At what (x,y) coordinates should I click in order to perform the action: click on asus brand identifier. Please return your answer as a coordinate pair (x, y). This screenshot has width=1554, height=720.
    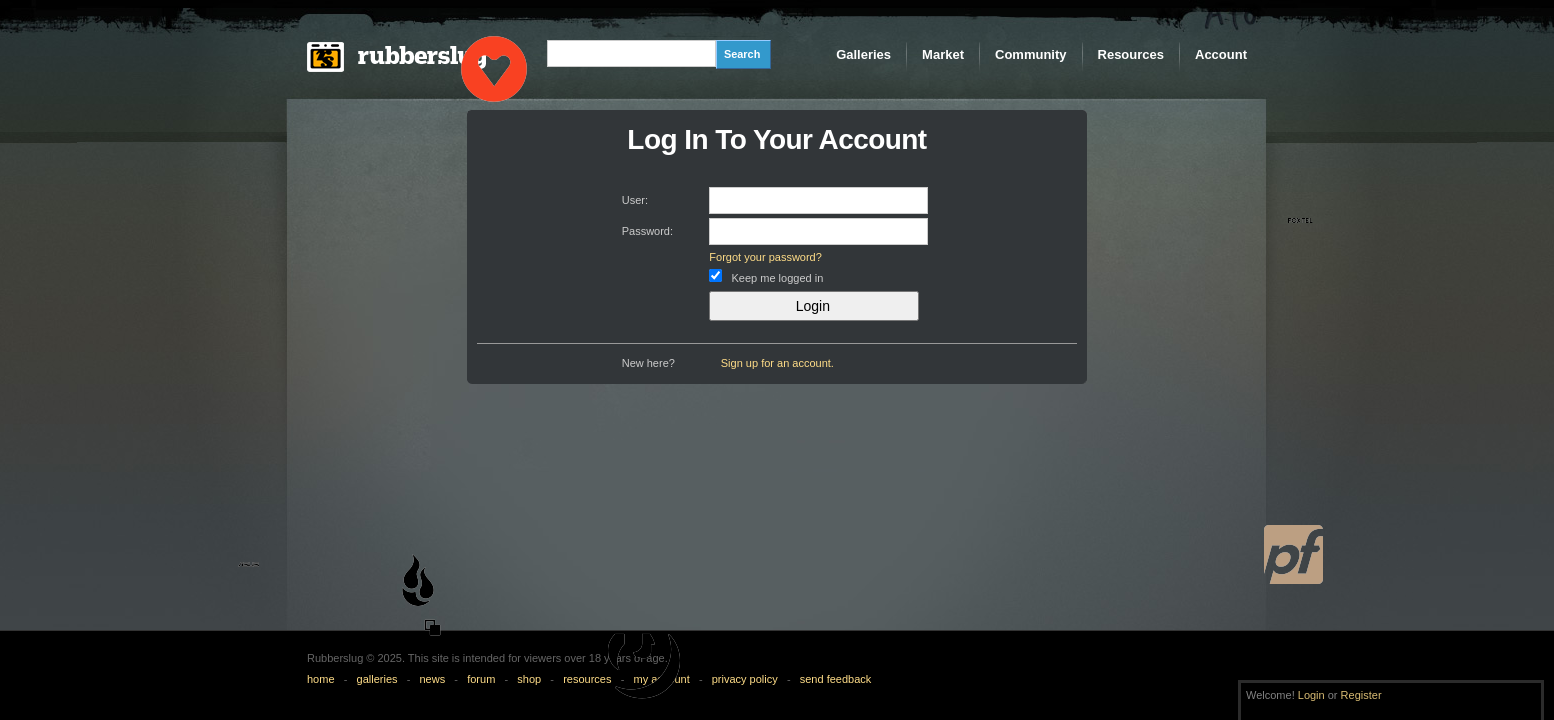
    Looking at the image, I should click on (248, 564).